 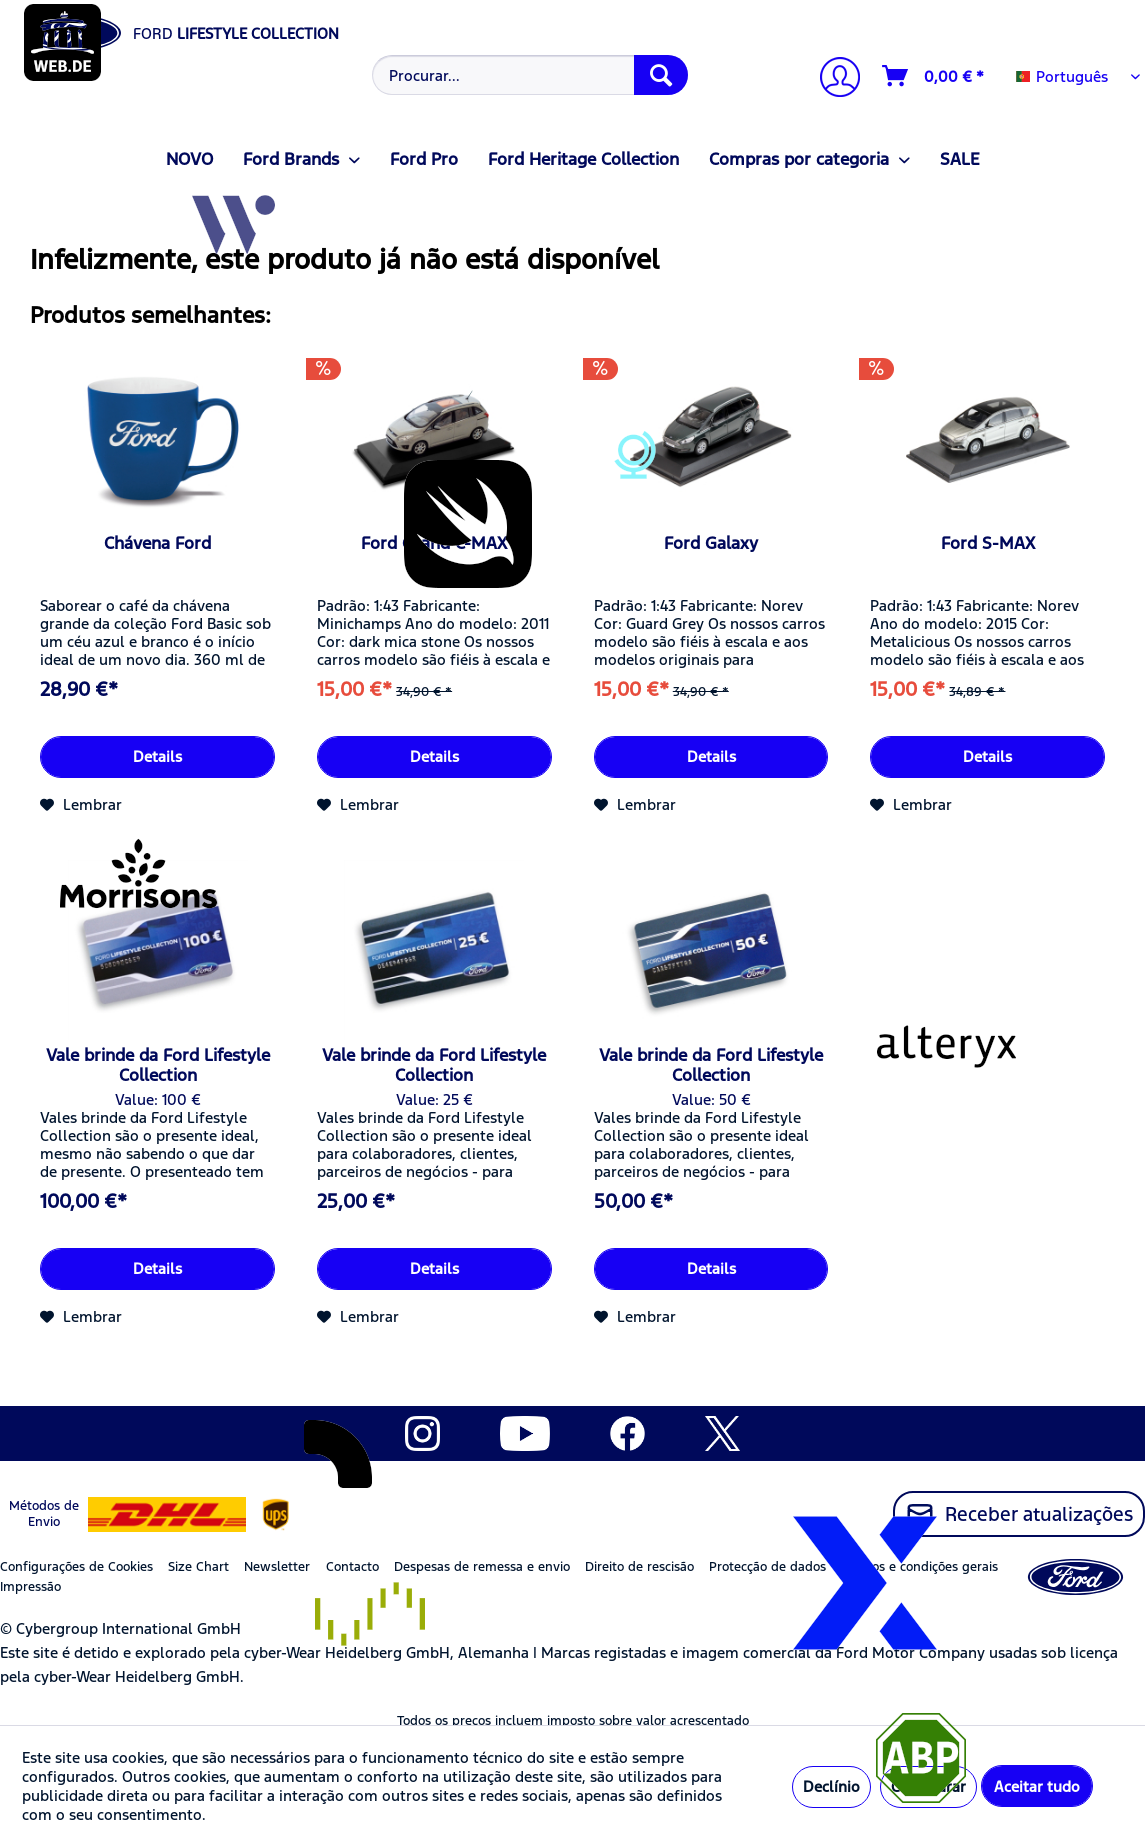 What do you see at coordinates (62, 42) in the screenshot?
I see `open web.de email service` at bounding box center [62, 42].